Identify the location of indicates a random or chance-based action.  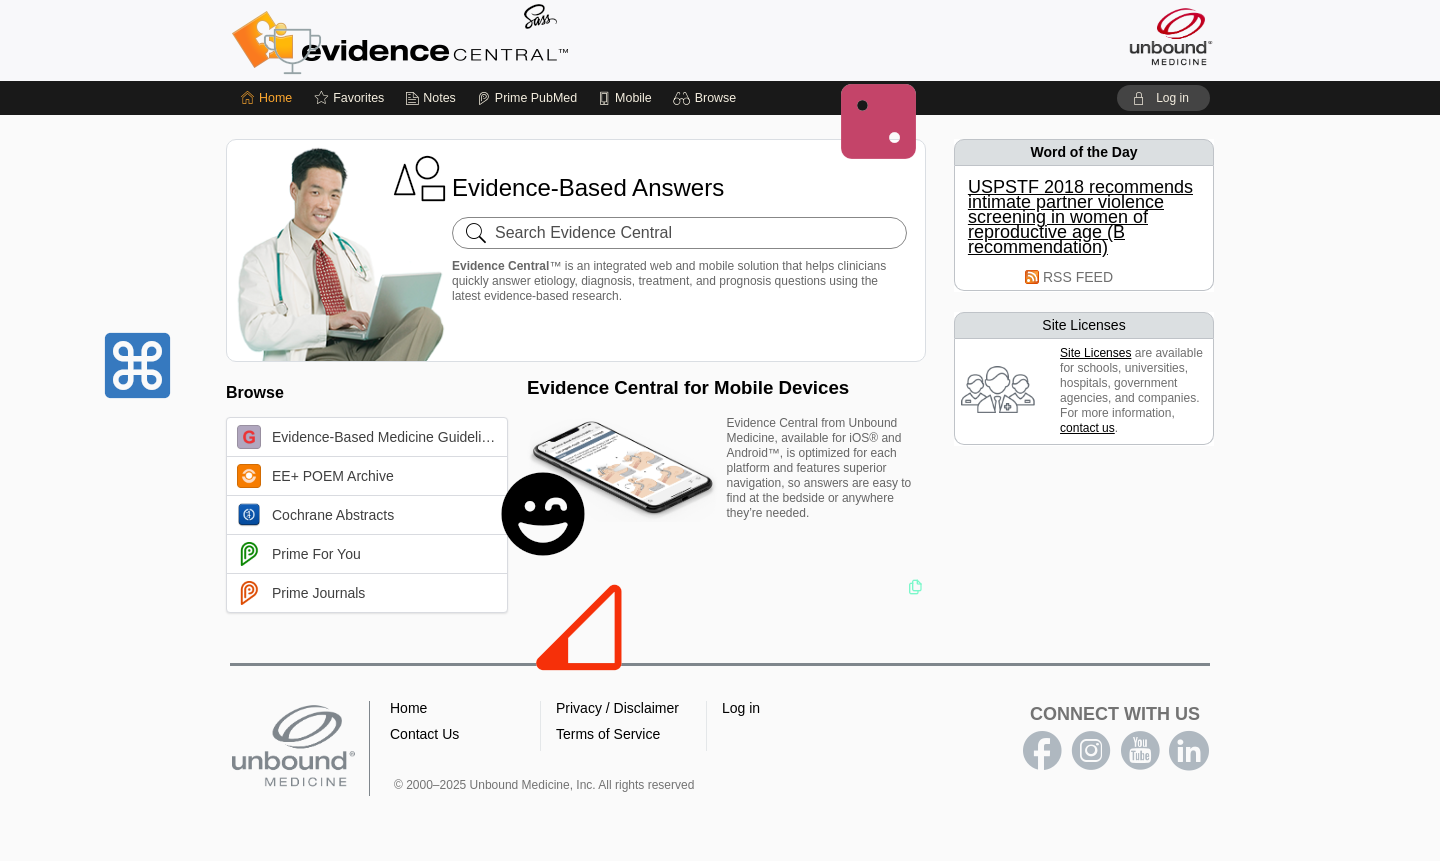
(878, 121).